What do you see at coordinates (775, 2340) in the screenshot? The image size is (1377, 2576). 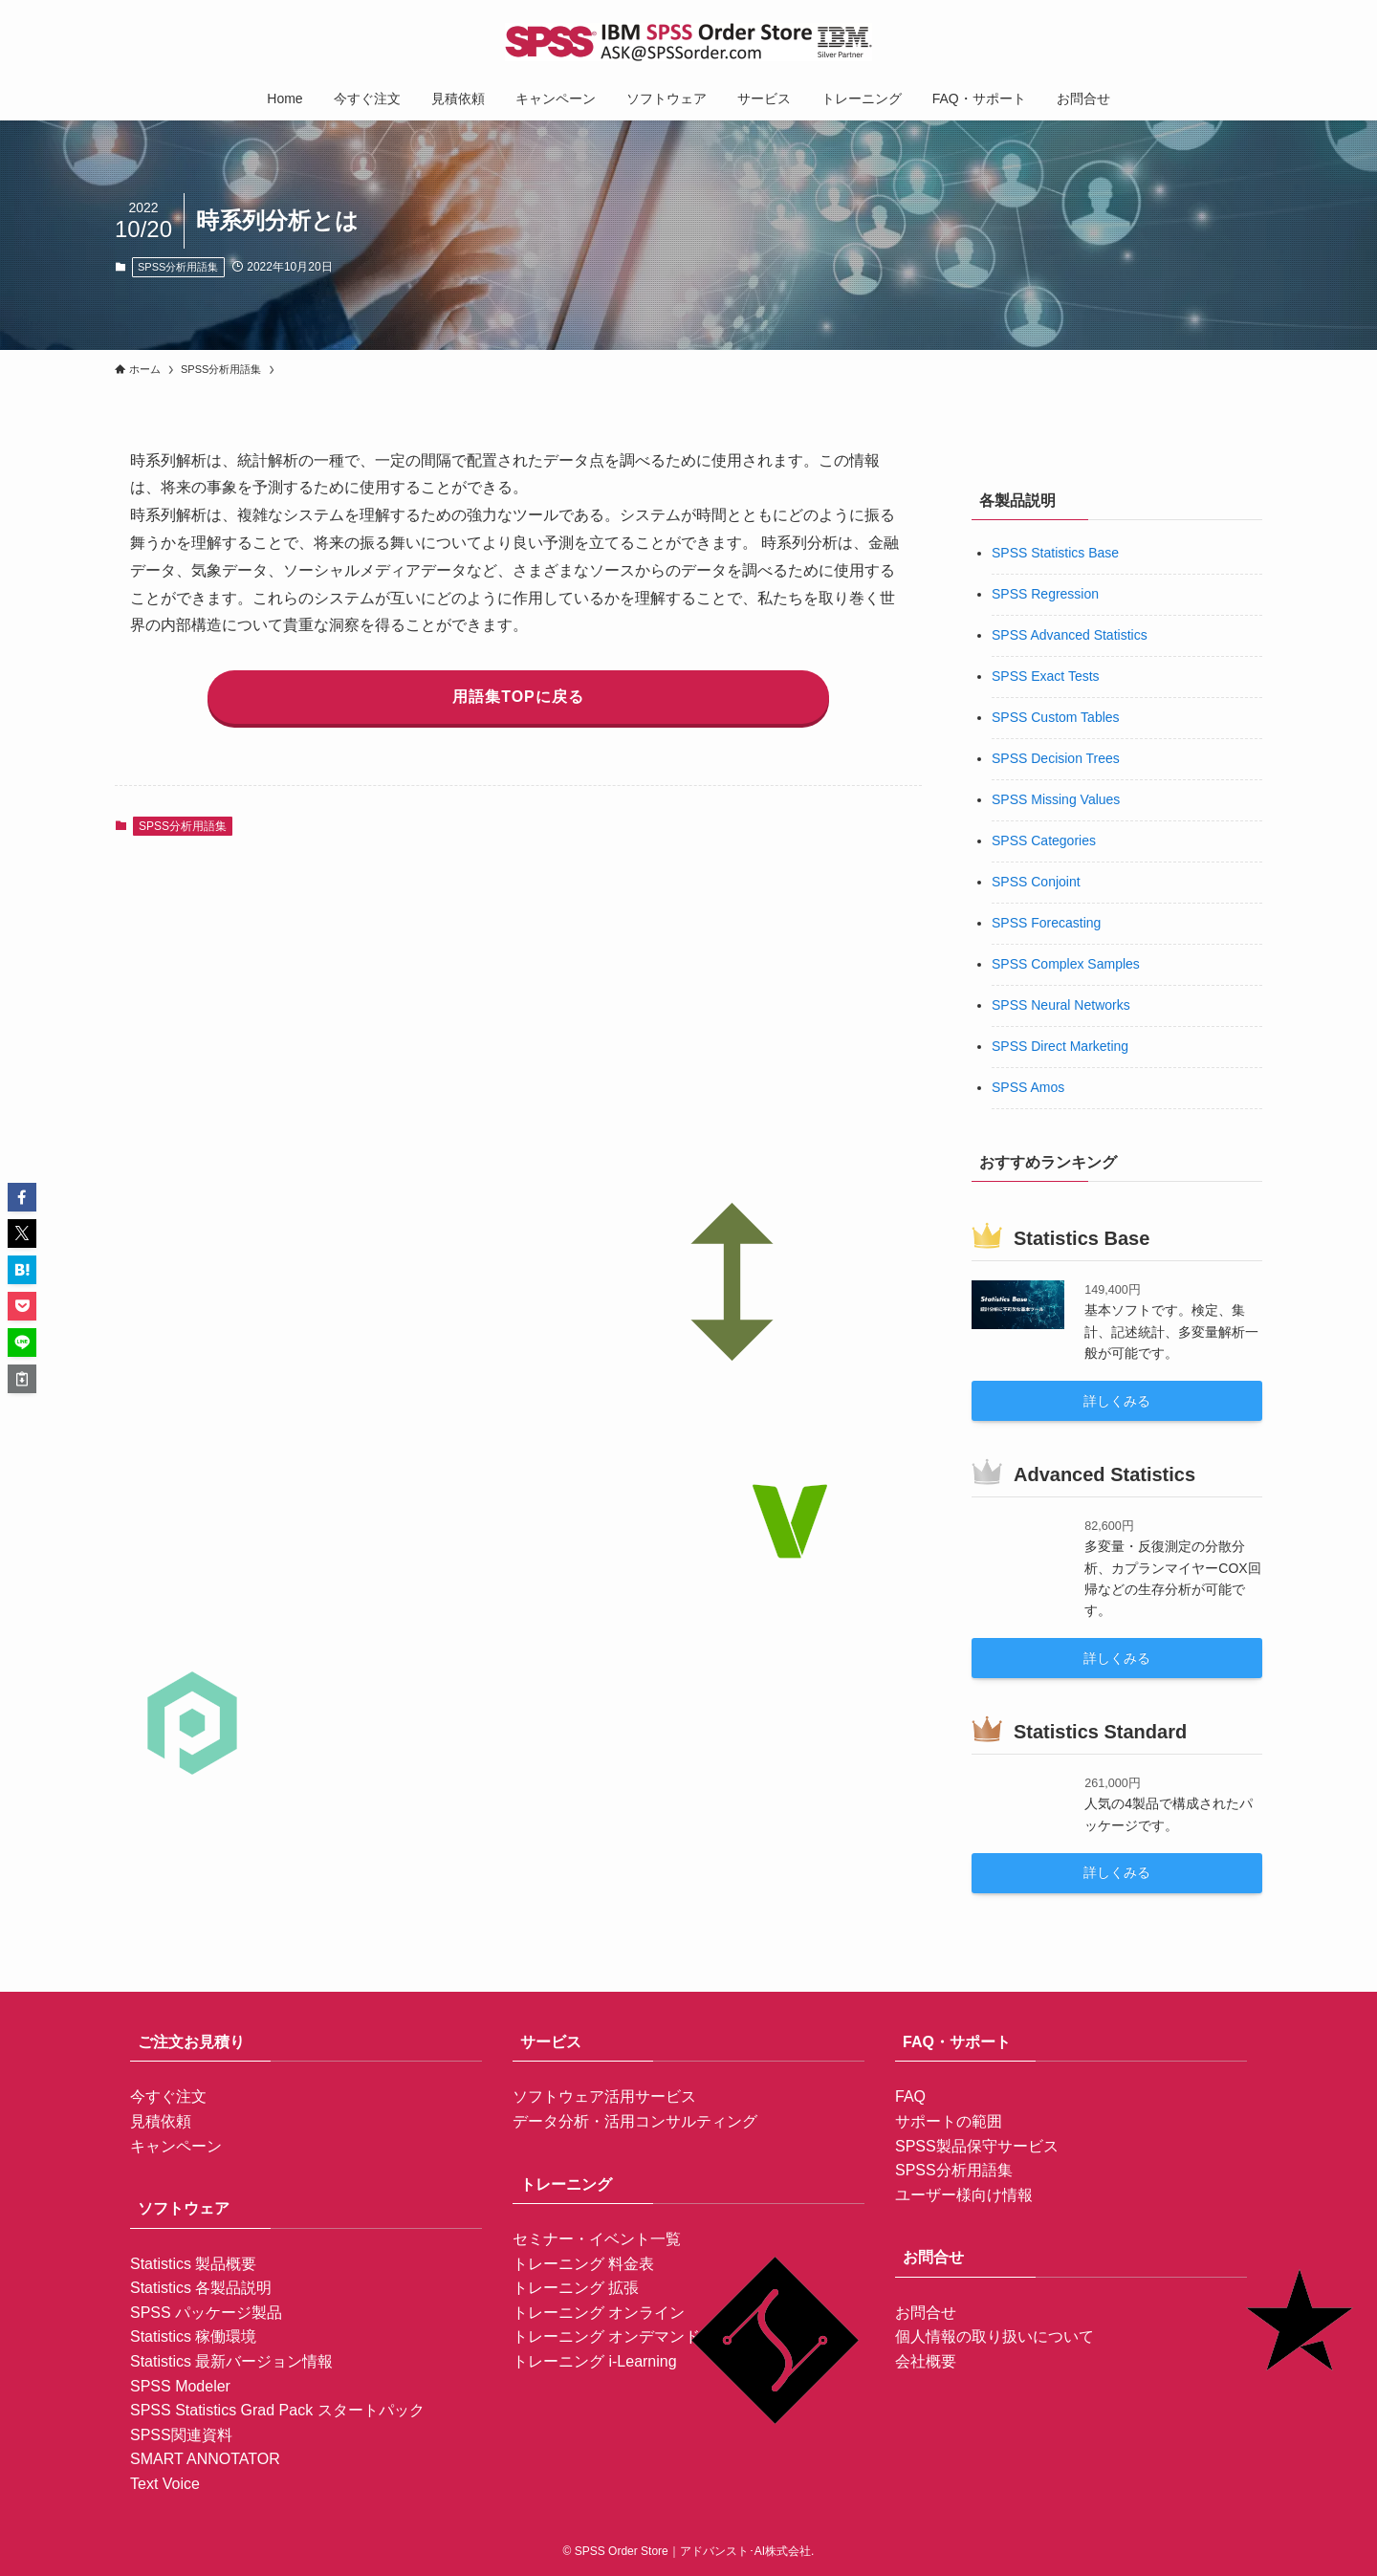 I see `svg.js library logo` at bounding box center [775, 2340].